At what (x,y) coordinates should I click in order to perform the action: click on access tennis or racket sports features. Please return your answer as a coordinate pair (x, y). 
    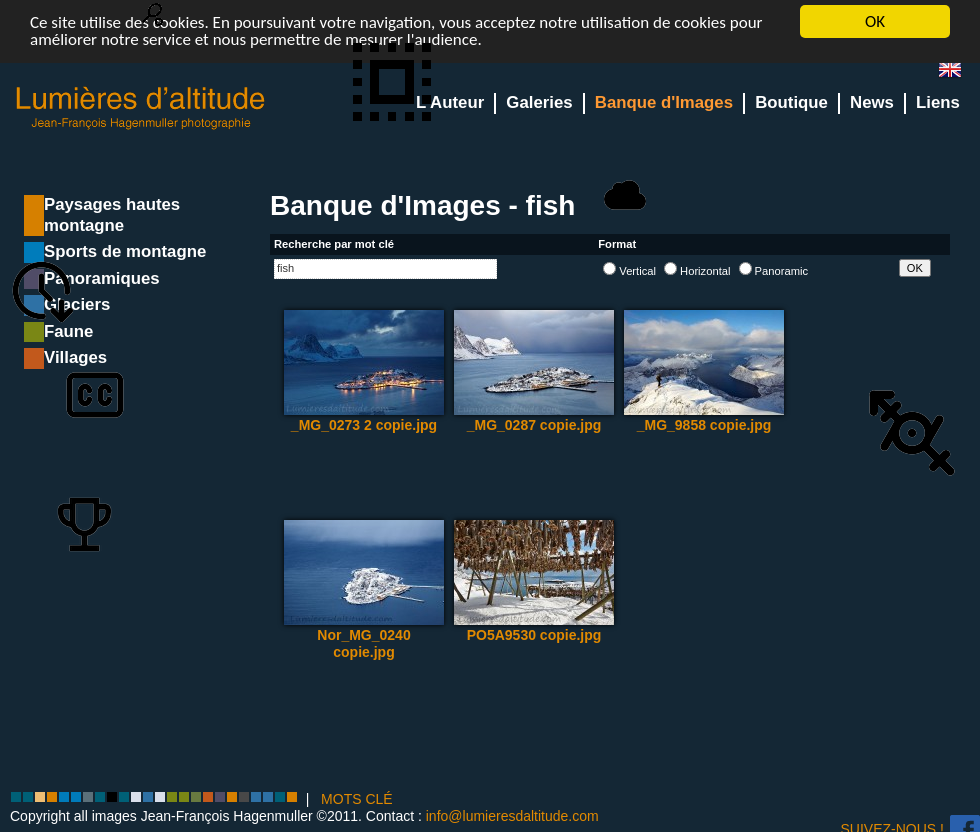
    Looking at the image, I should click on (152, 14).